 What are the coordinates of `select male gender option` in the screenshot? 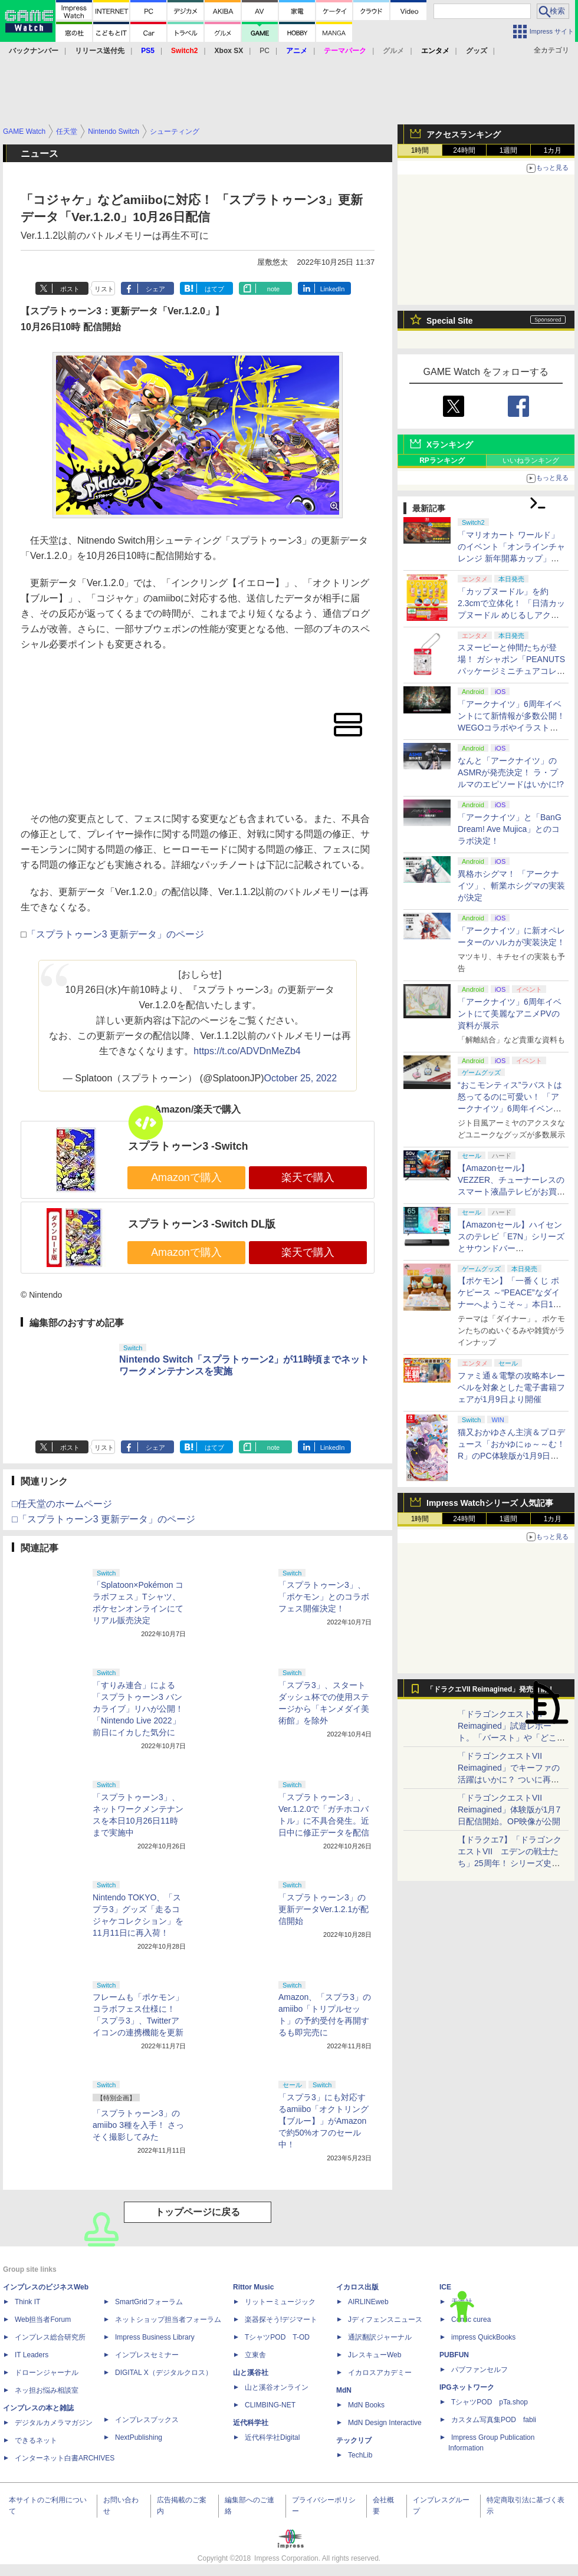 It's located at (462, 2307).